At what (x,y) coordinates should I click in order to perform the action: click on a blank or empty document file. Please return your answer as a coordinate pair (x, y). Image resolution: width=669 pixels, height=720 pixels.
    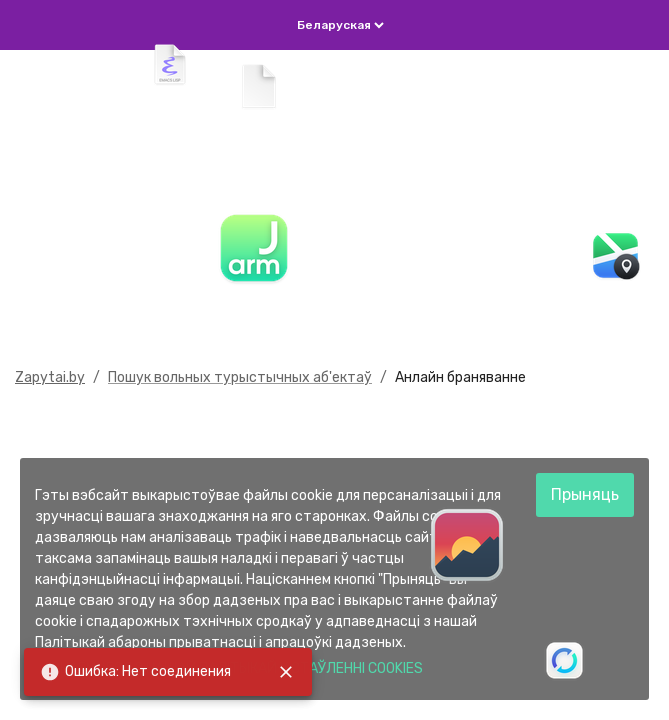
    Looking at the image, I should click on (259, 87).